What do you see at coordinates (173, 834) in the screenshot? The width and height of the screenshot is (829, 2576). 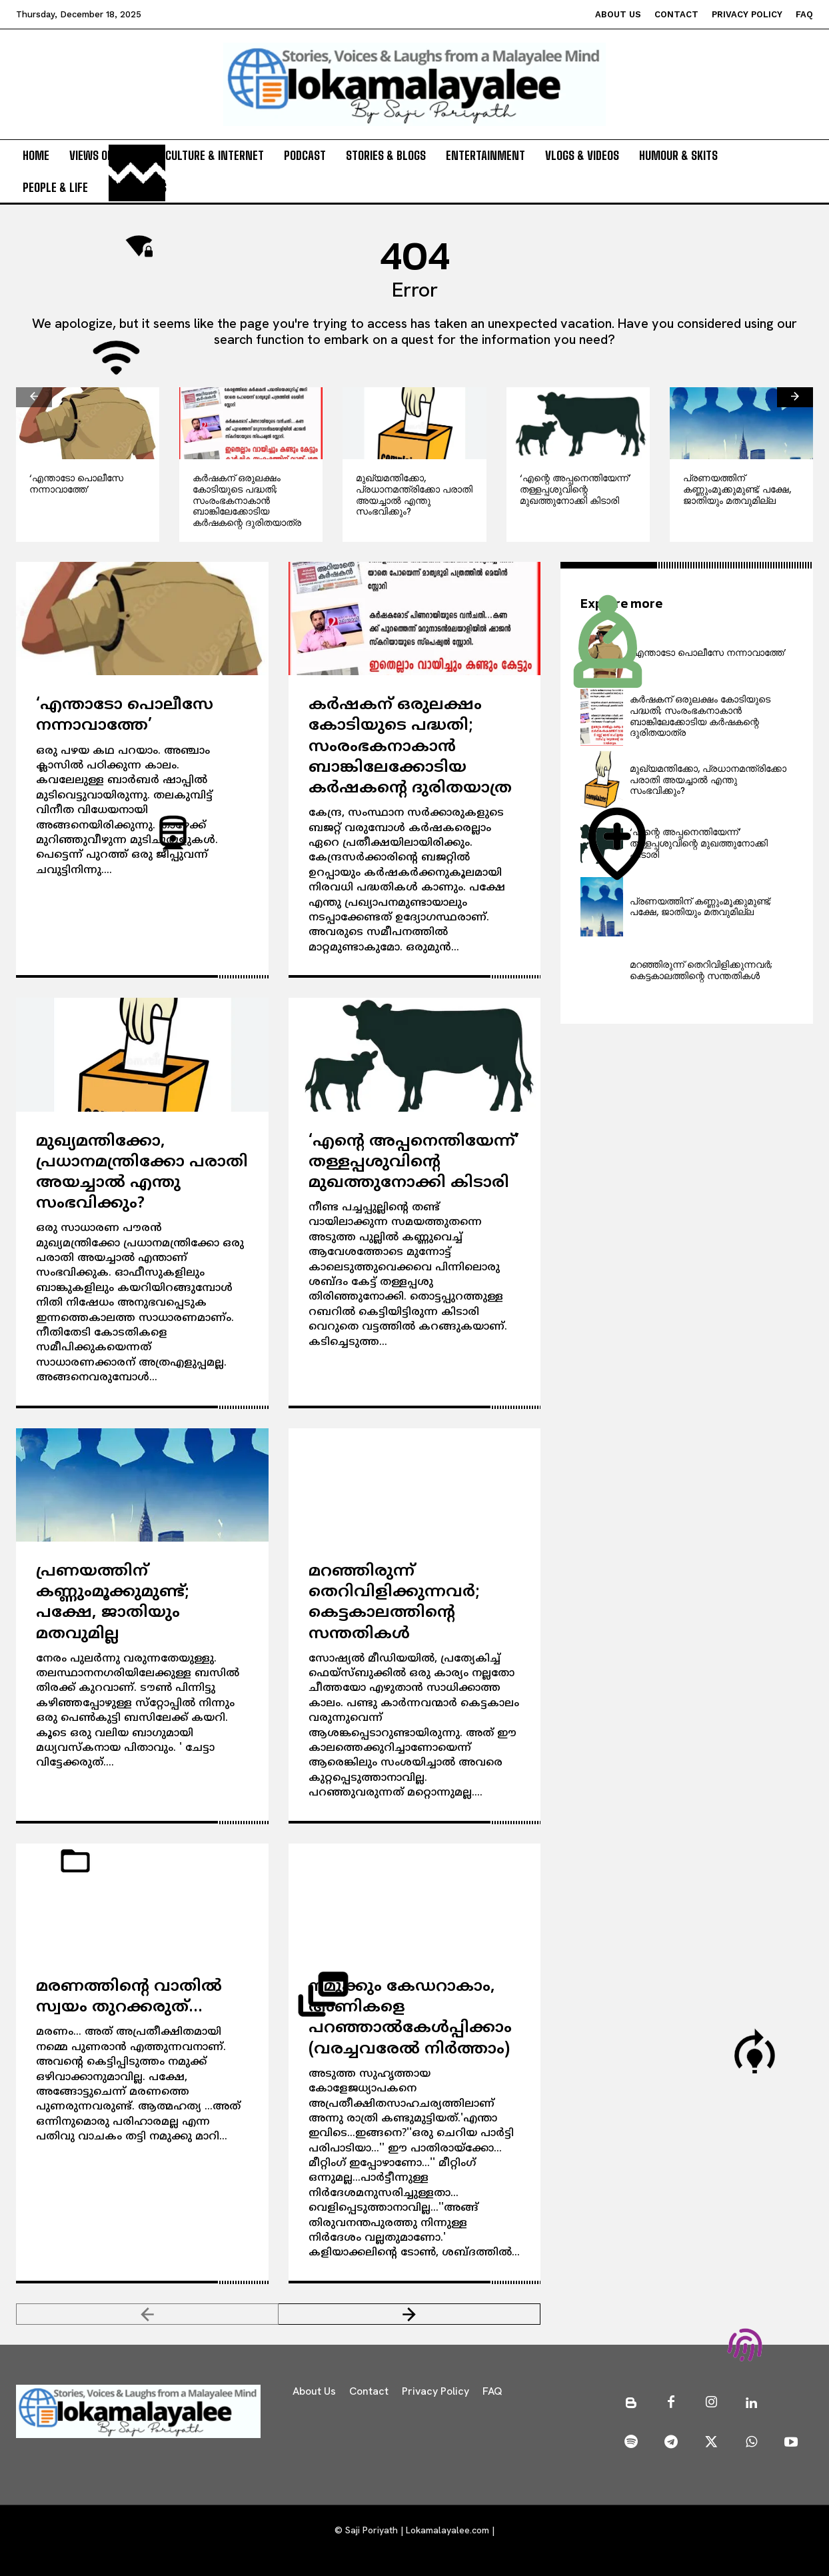 I see `get railway or train directions` at bounding box center [173, 834].